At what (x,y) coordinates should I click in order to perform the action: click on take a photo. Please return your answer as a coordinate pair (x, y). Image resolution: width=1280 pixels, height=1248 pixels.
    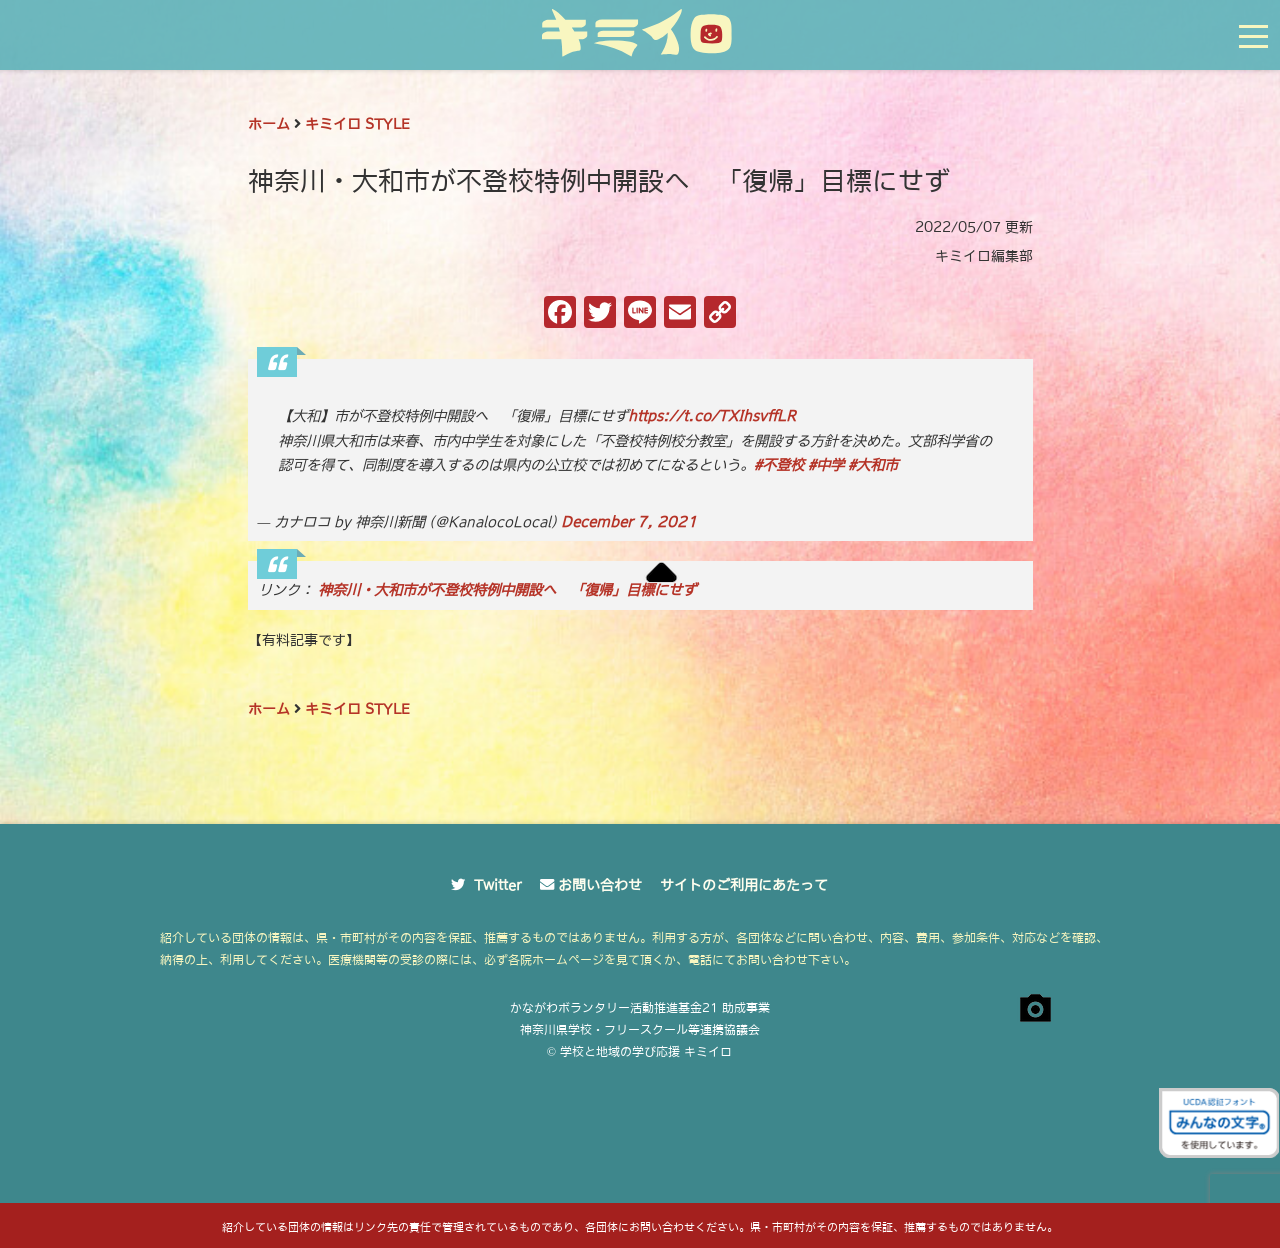
    Looking at the image, I should click on (1035, 1009).